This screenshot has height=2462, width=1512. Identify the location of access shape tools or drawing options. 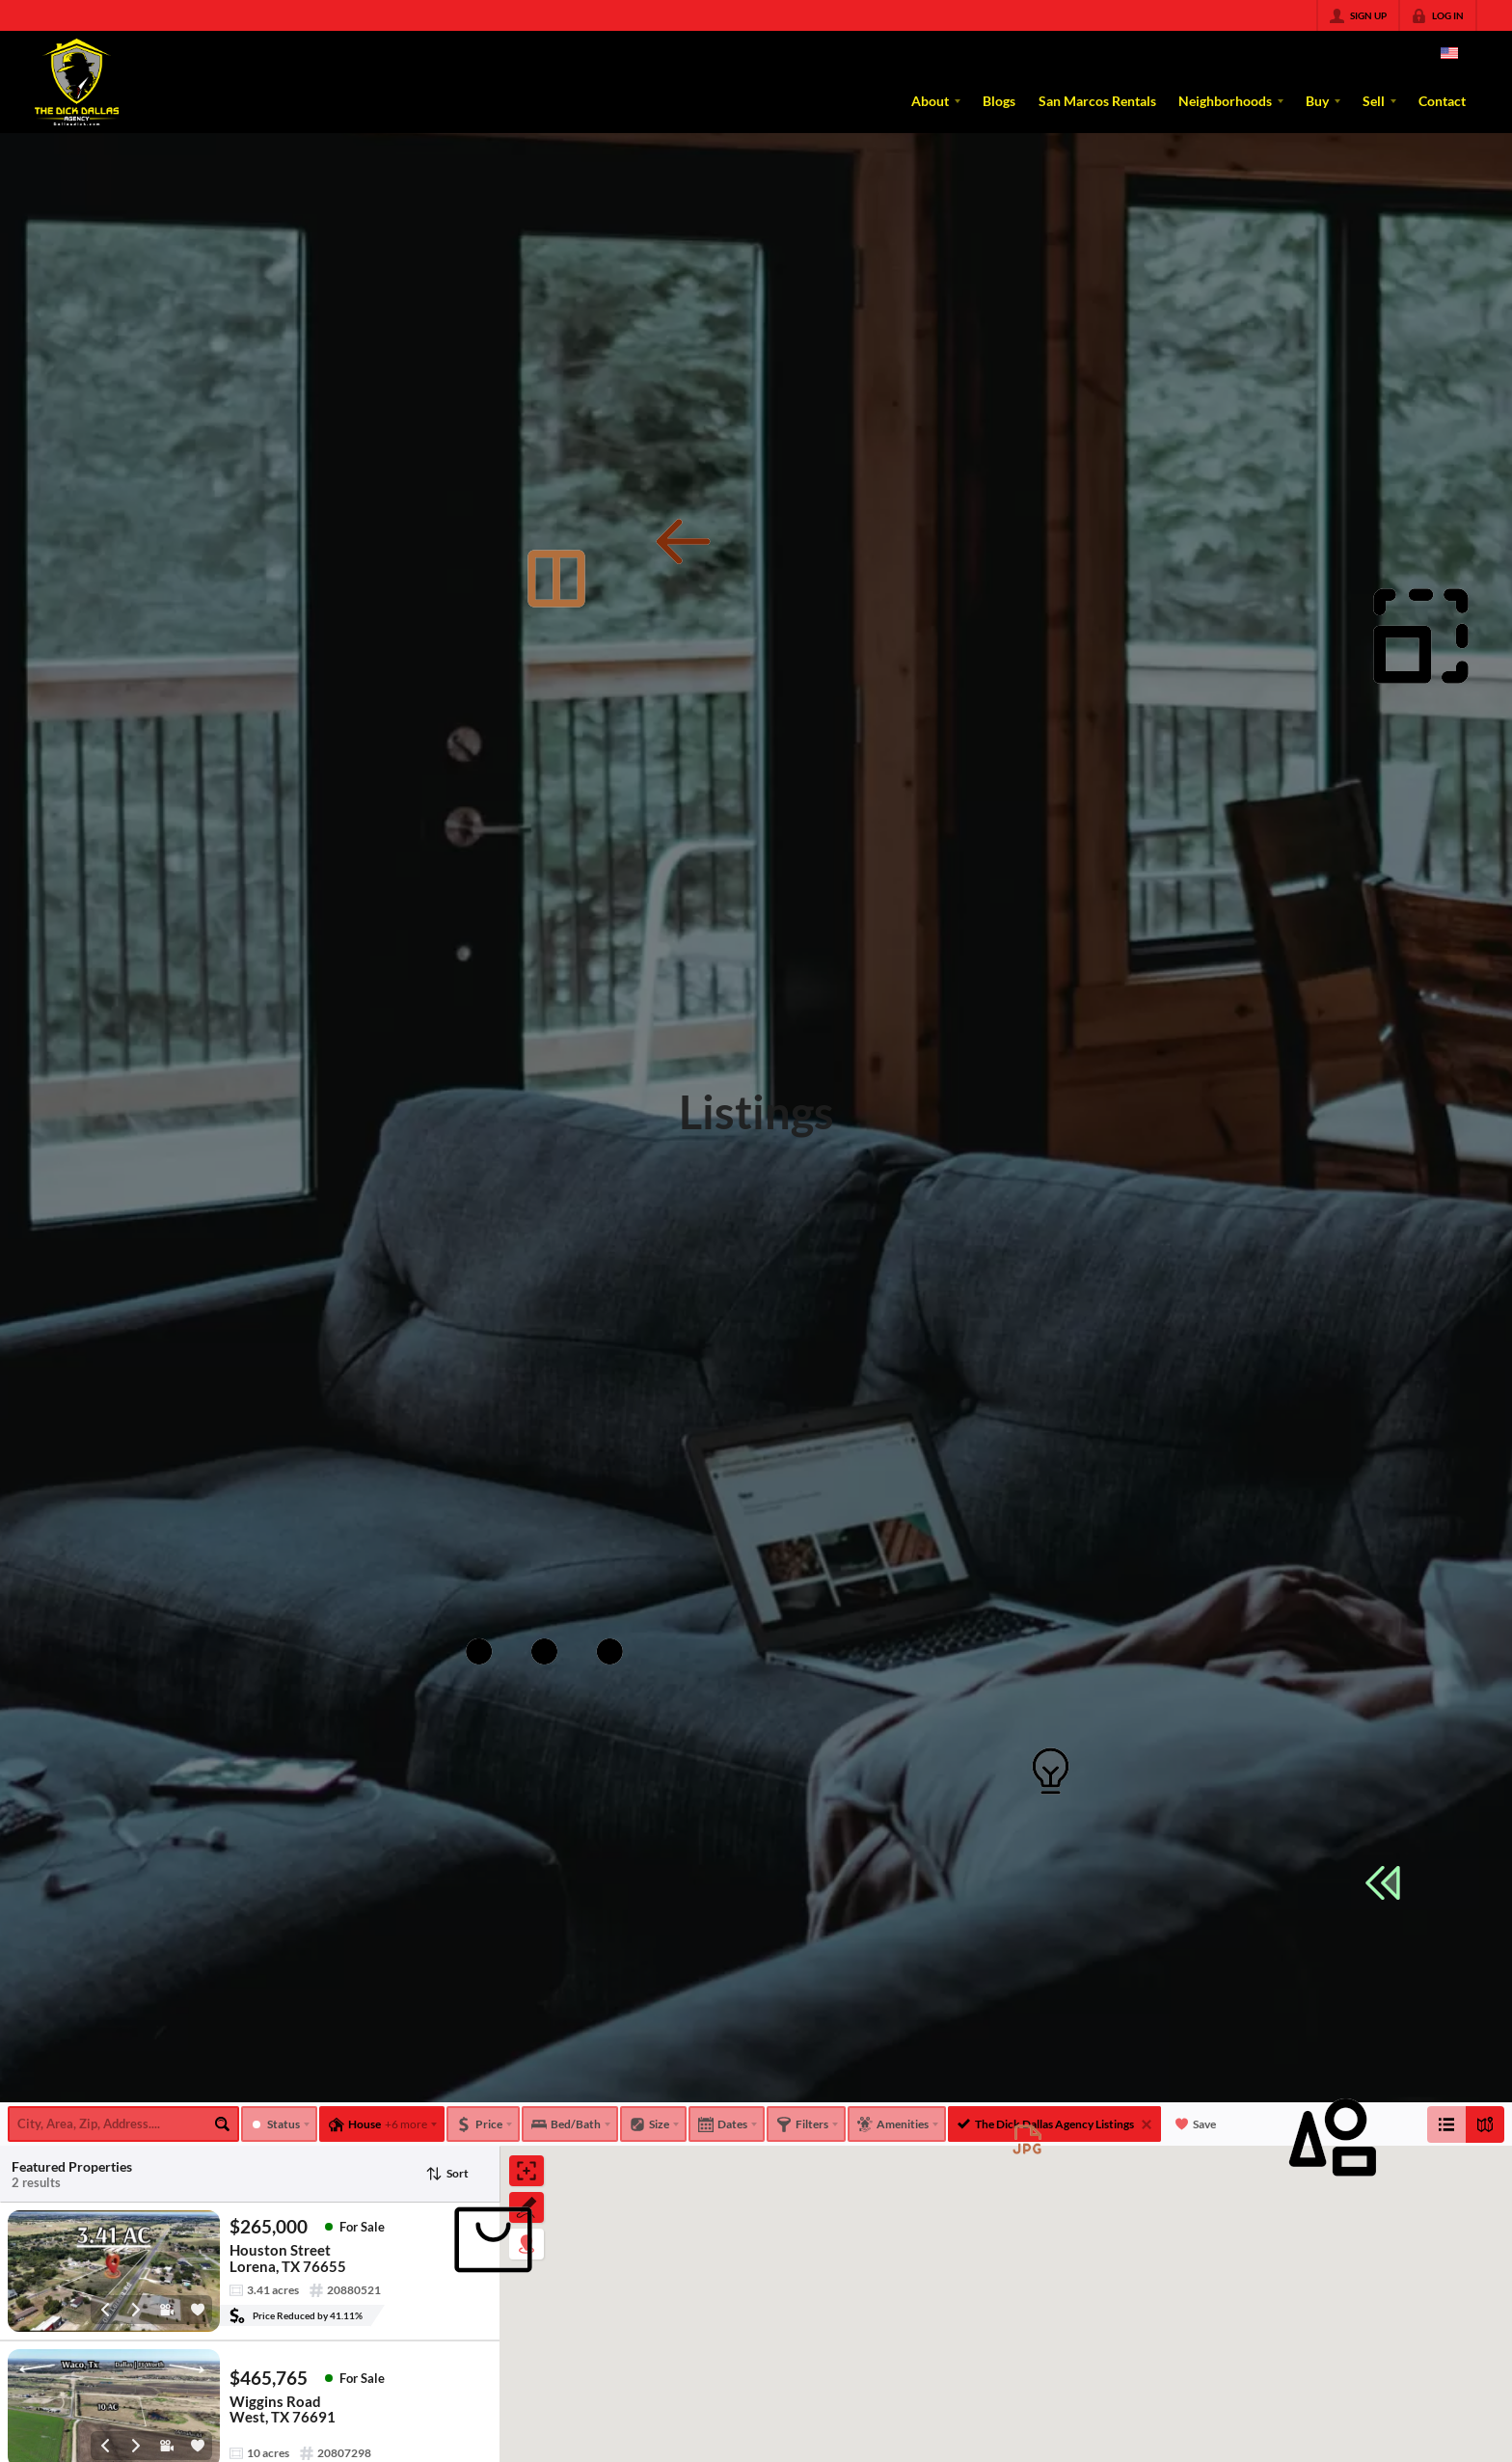
(1334, 2140).